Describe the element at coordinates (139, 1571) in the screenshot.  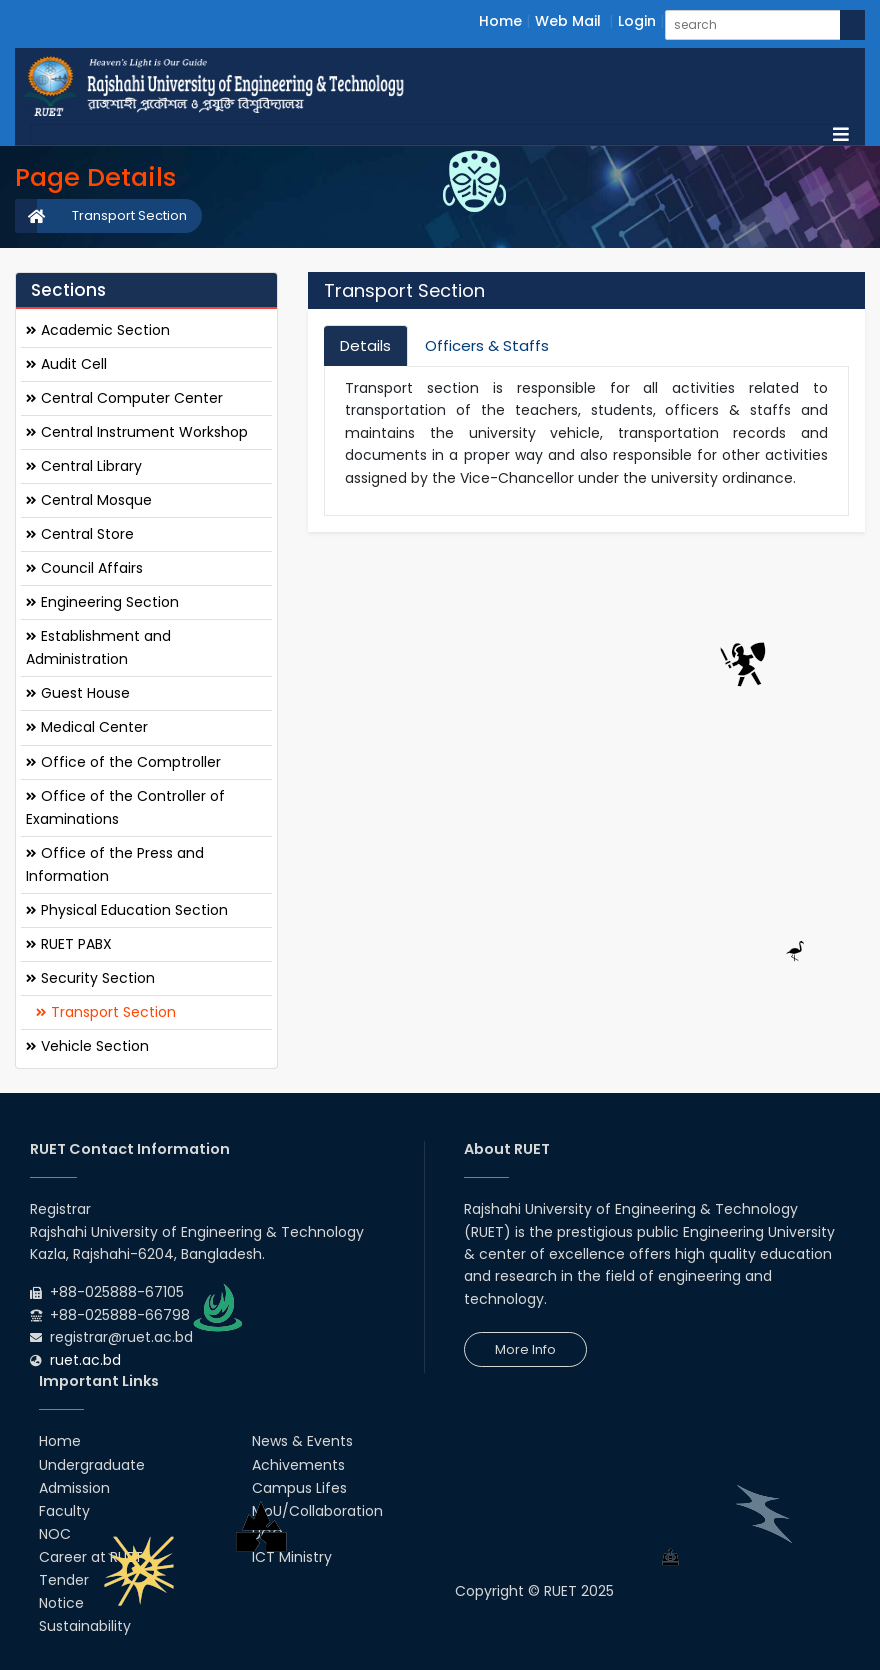
I see `indicates nuclear fission or atomic reaction` at that location.